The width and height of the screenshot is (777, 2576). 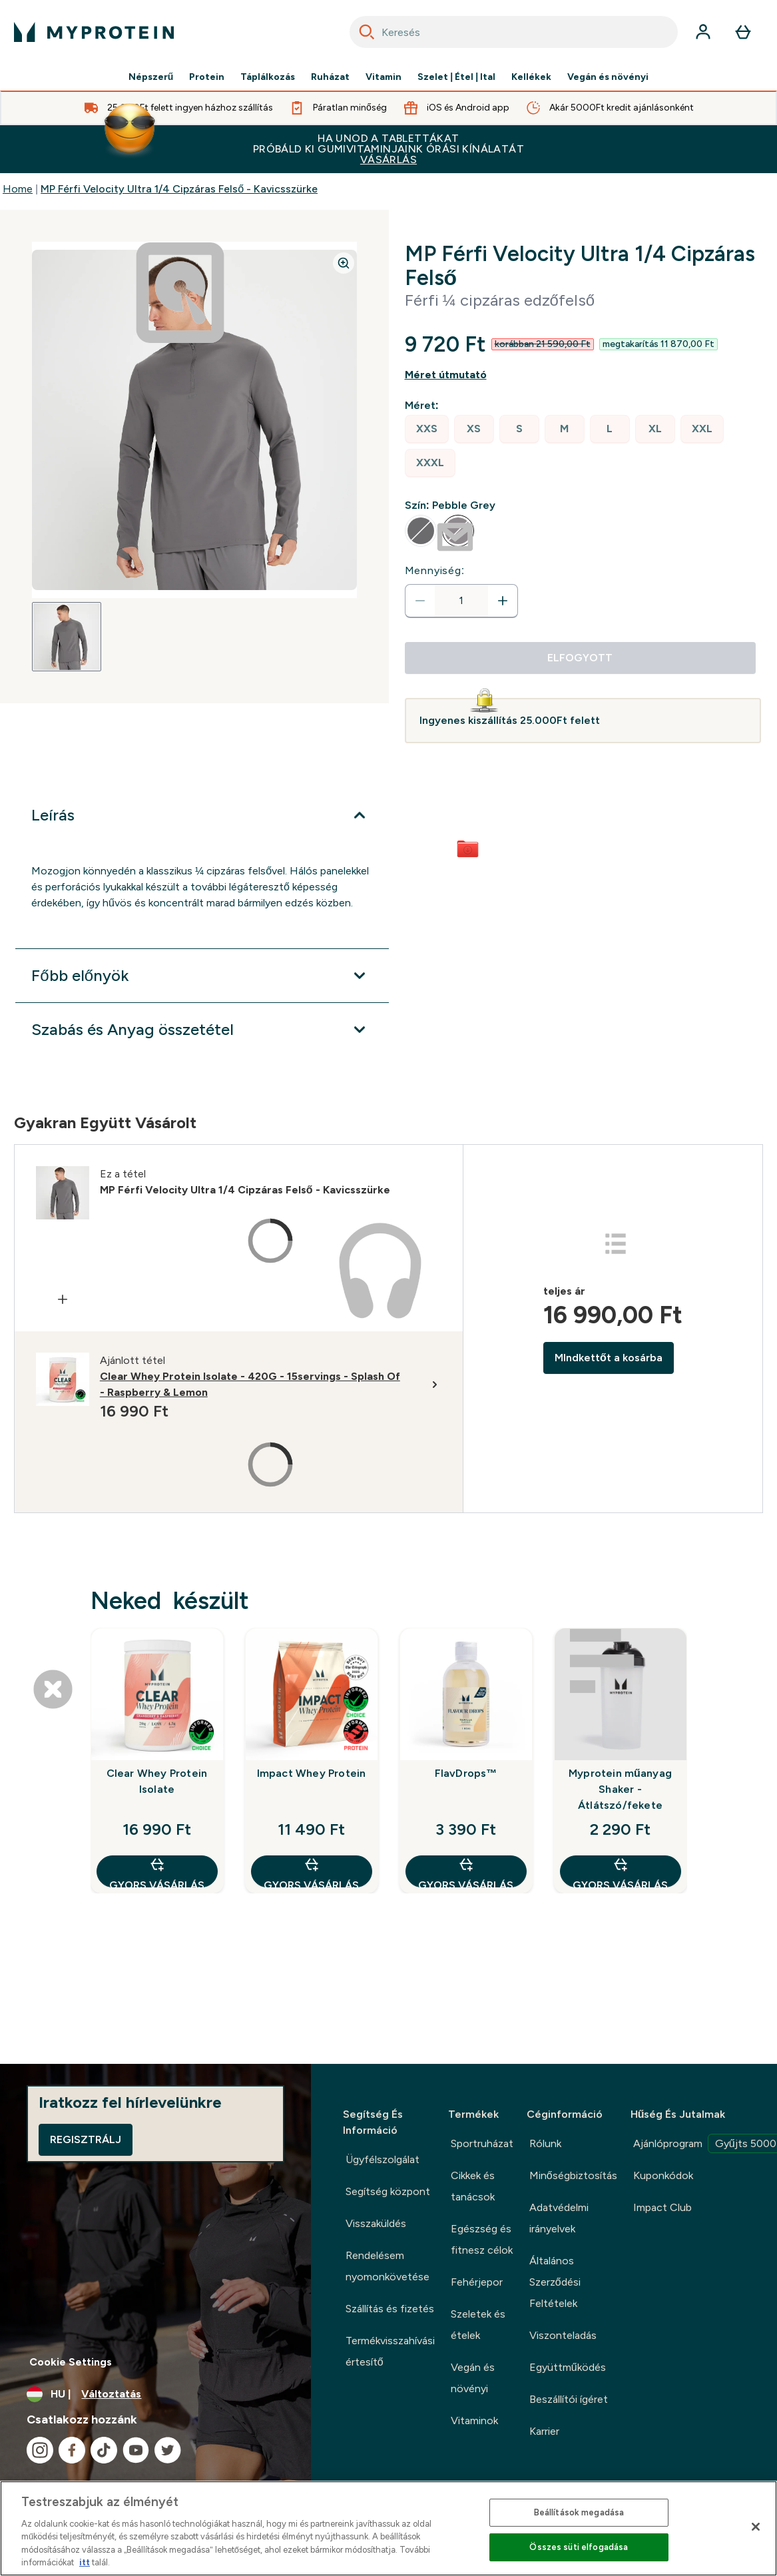 I want to click on indicates unread email in your inbox, so click(x=455, y=535).